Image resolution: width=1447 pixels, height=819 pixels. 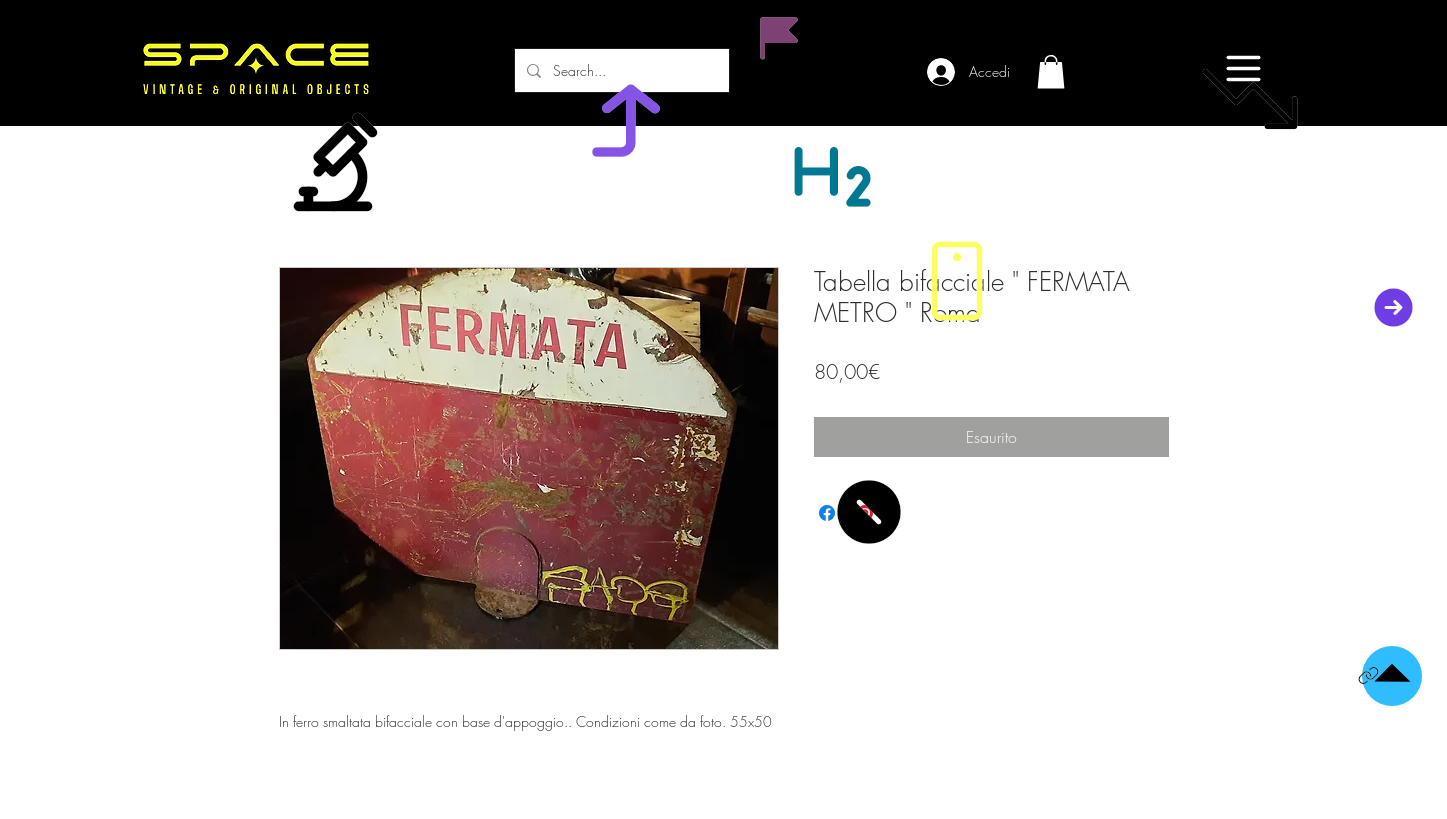 I want to click on flag or bookmark an item, so click(x=779, y=36).